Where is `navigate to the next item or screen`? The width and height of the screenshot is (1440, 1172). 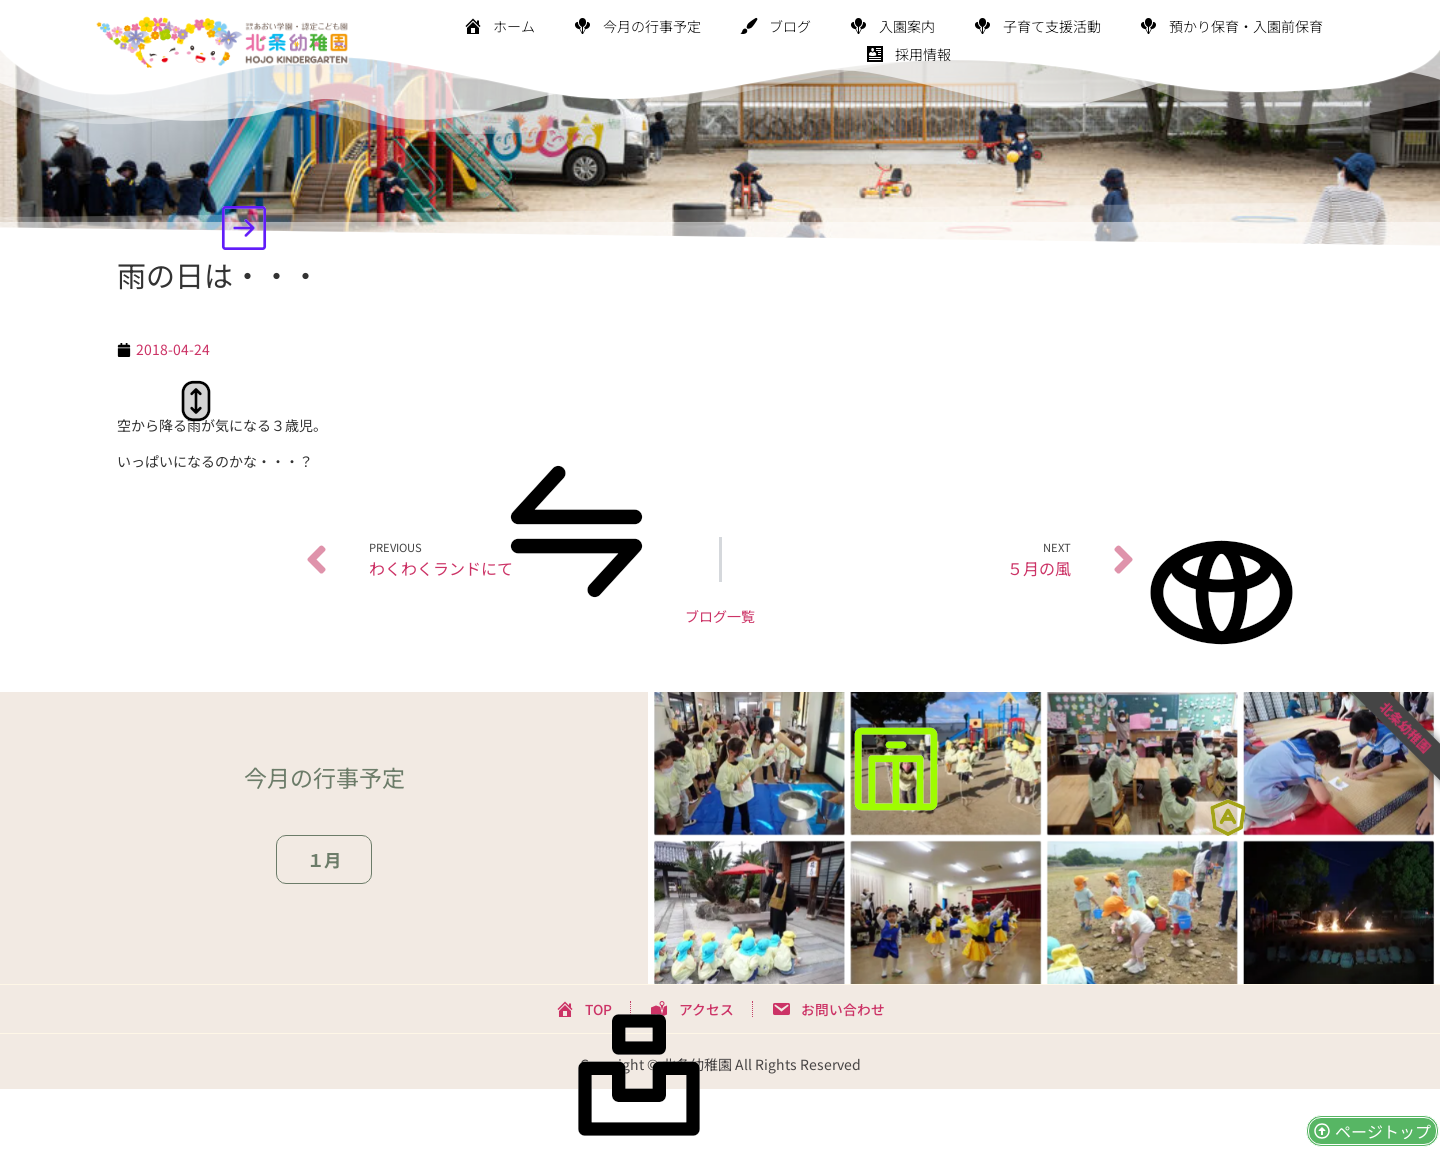
navigate to the next item or screen is located at coordinates (244, 228).